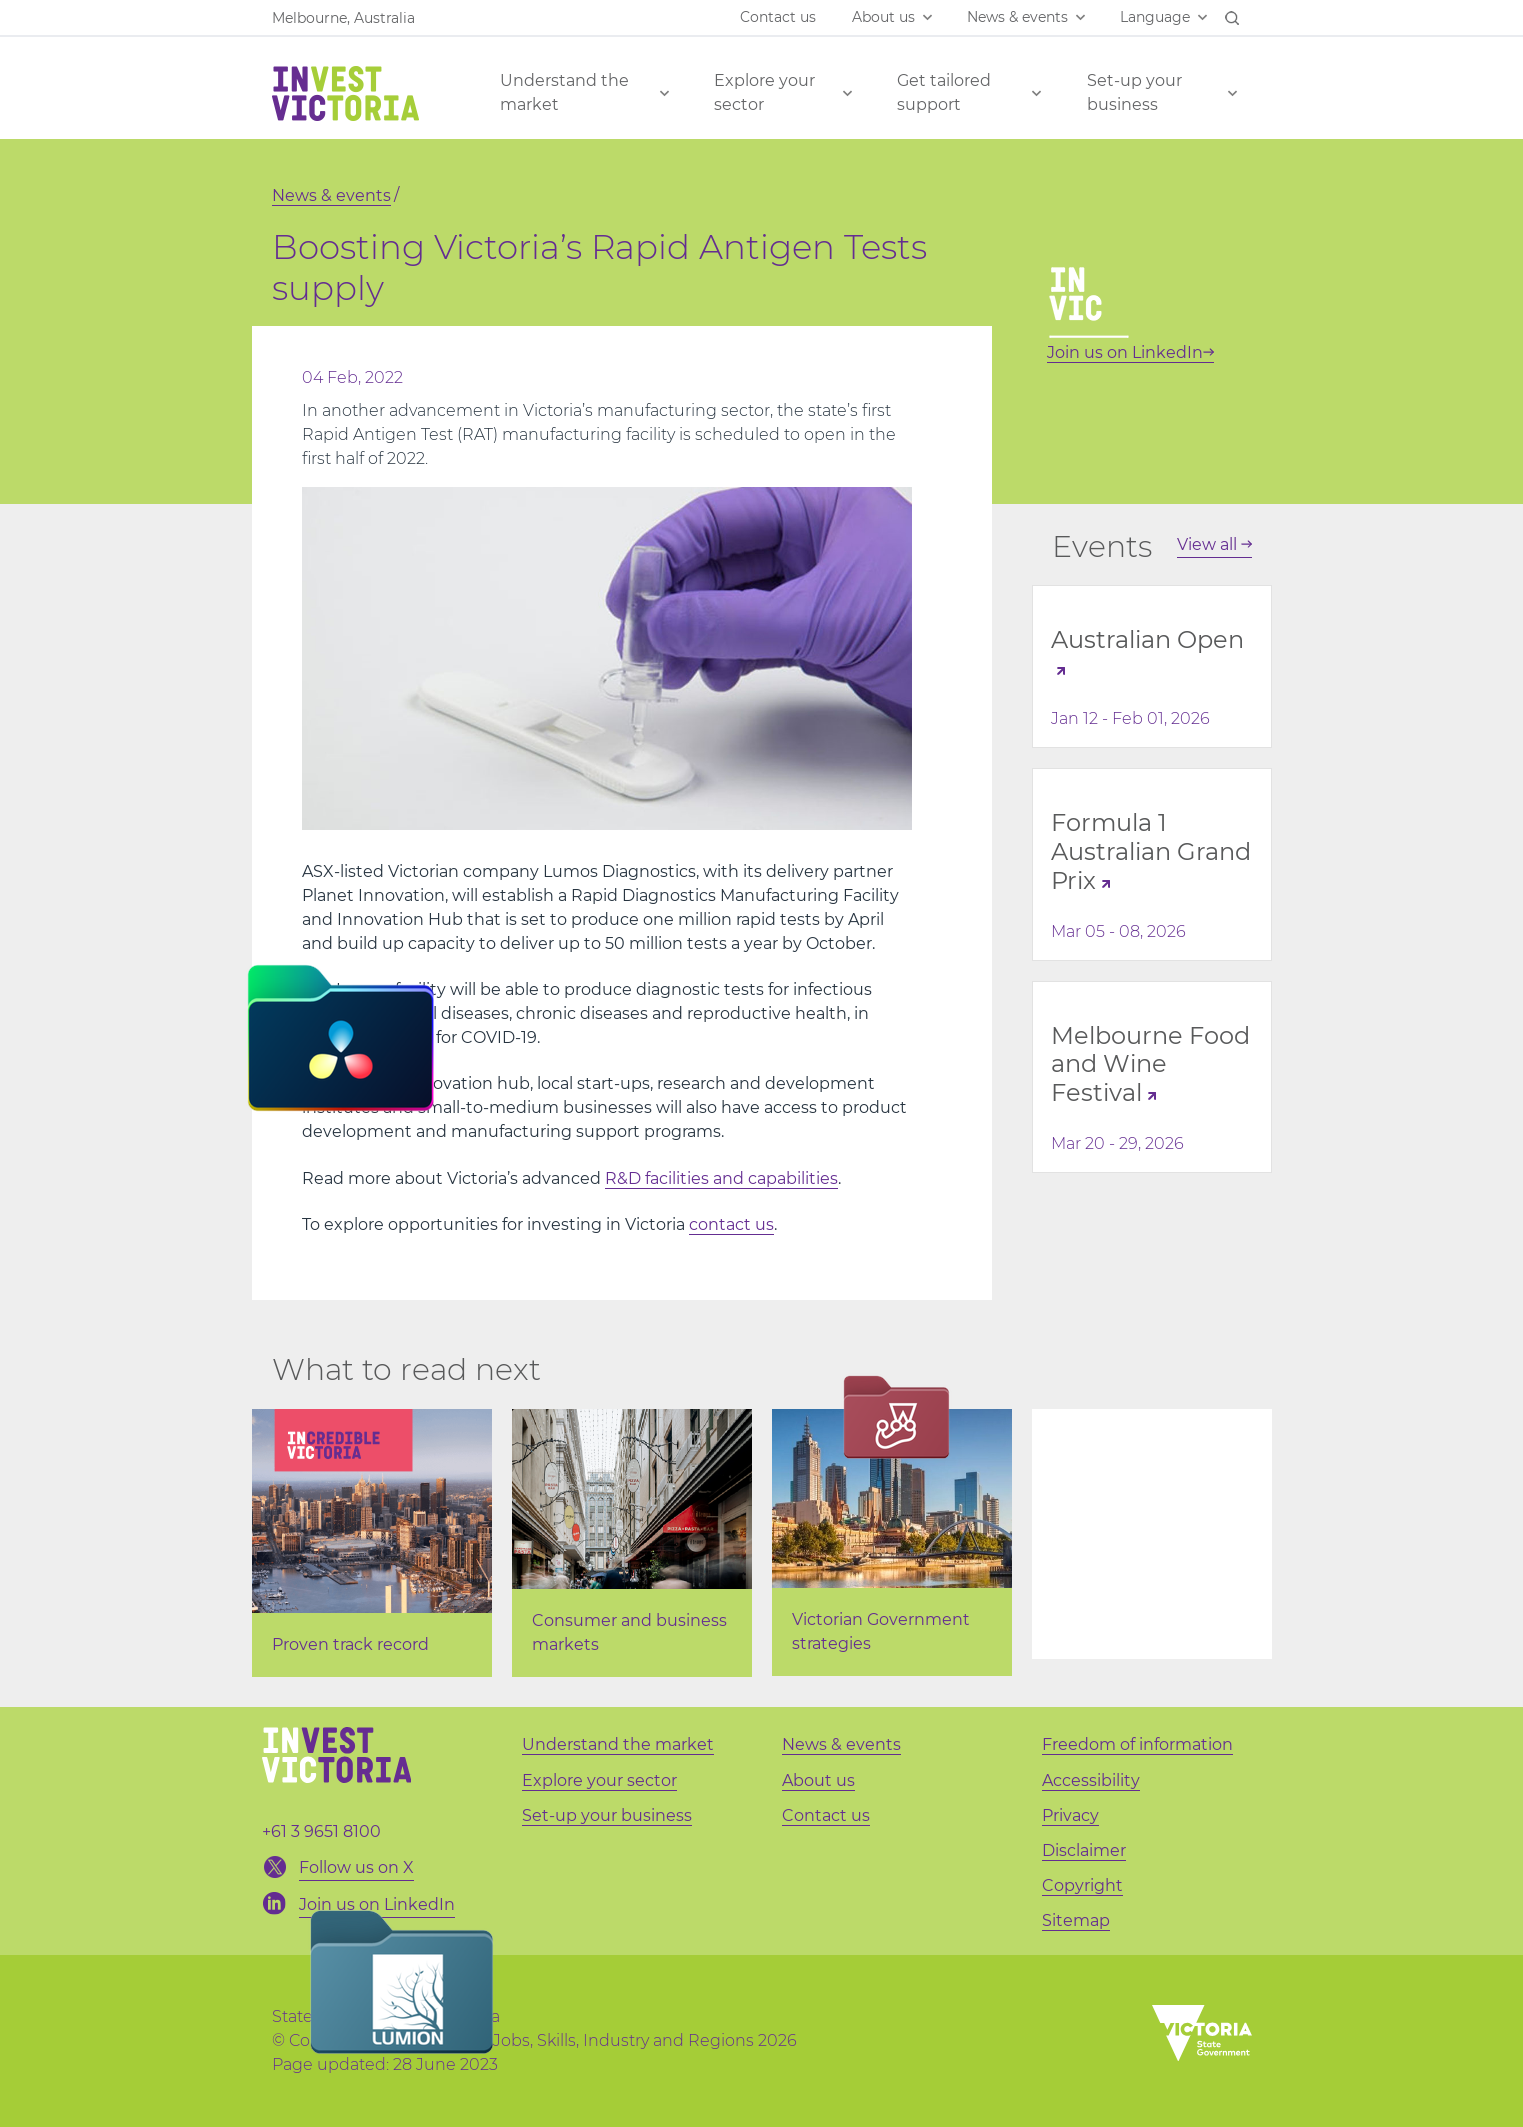  Describe the element at coordinates (896, 1420) in the screenshot. I see `folder containing jest testing framework files` at that location.